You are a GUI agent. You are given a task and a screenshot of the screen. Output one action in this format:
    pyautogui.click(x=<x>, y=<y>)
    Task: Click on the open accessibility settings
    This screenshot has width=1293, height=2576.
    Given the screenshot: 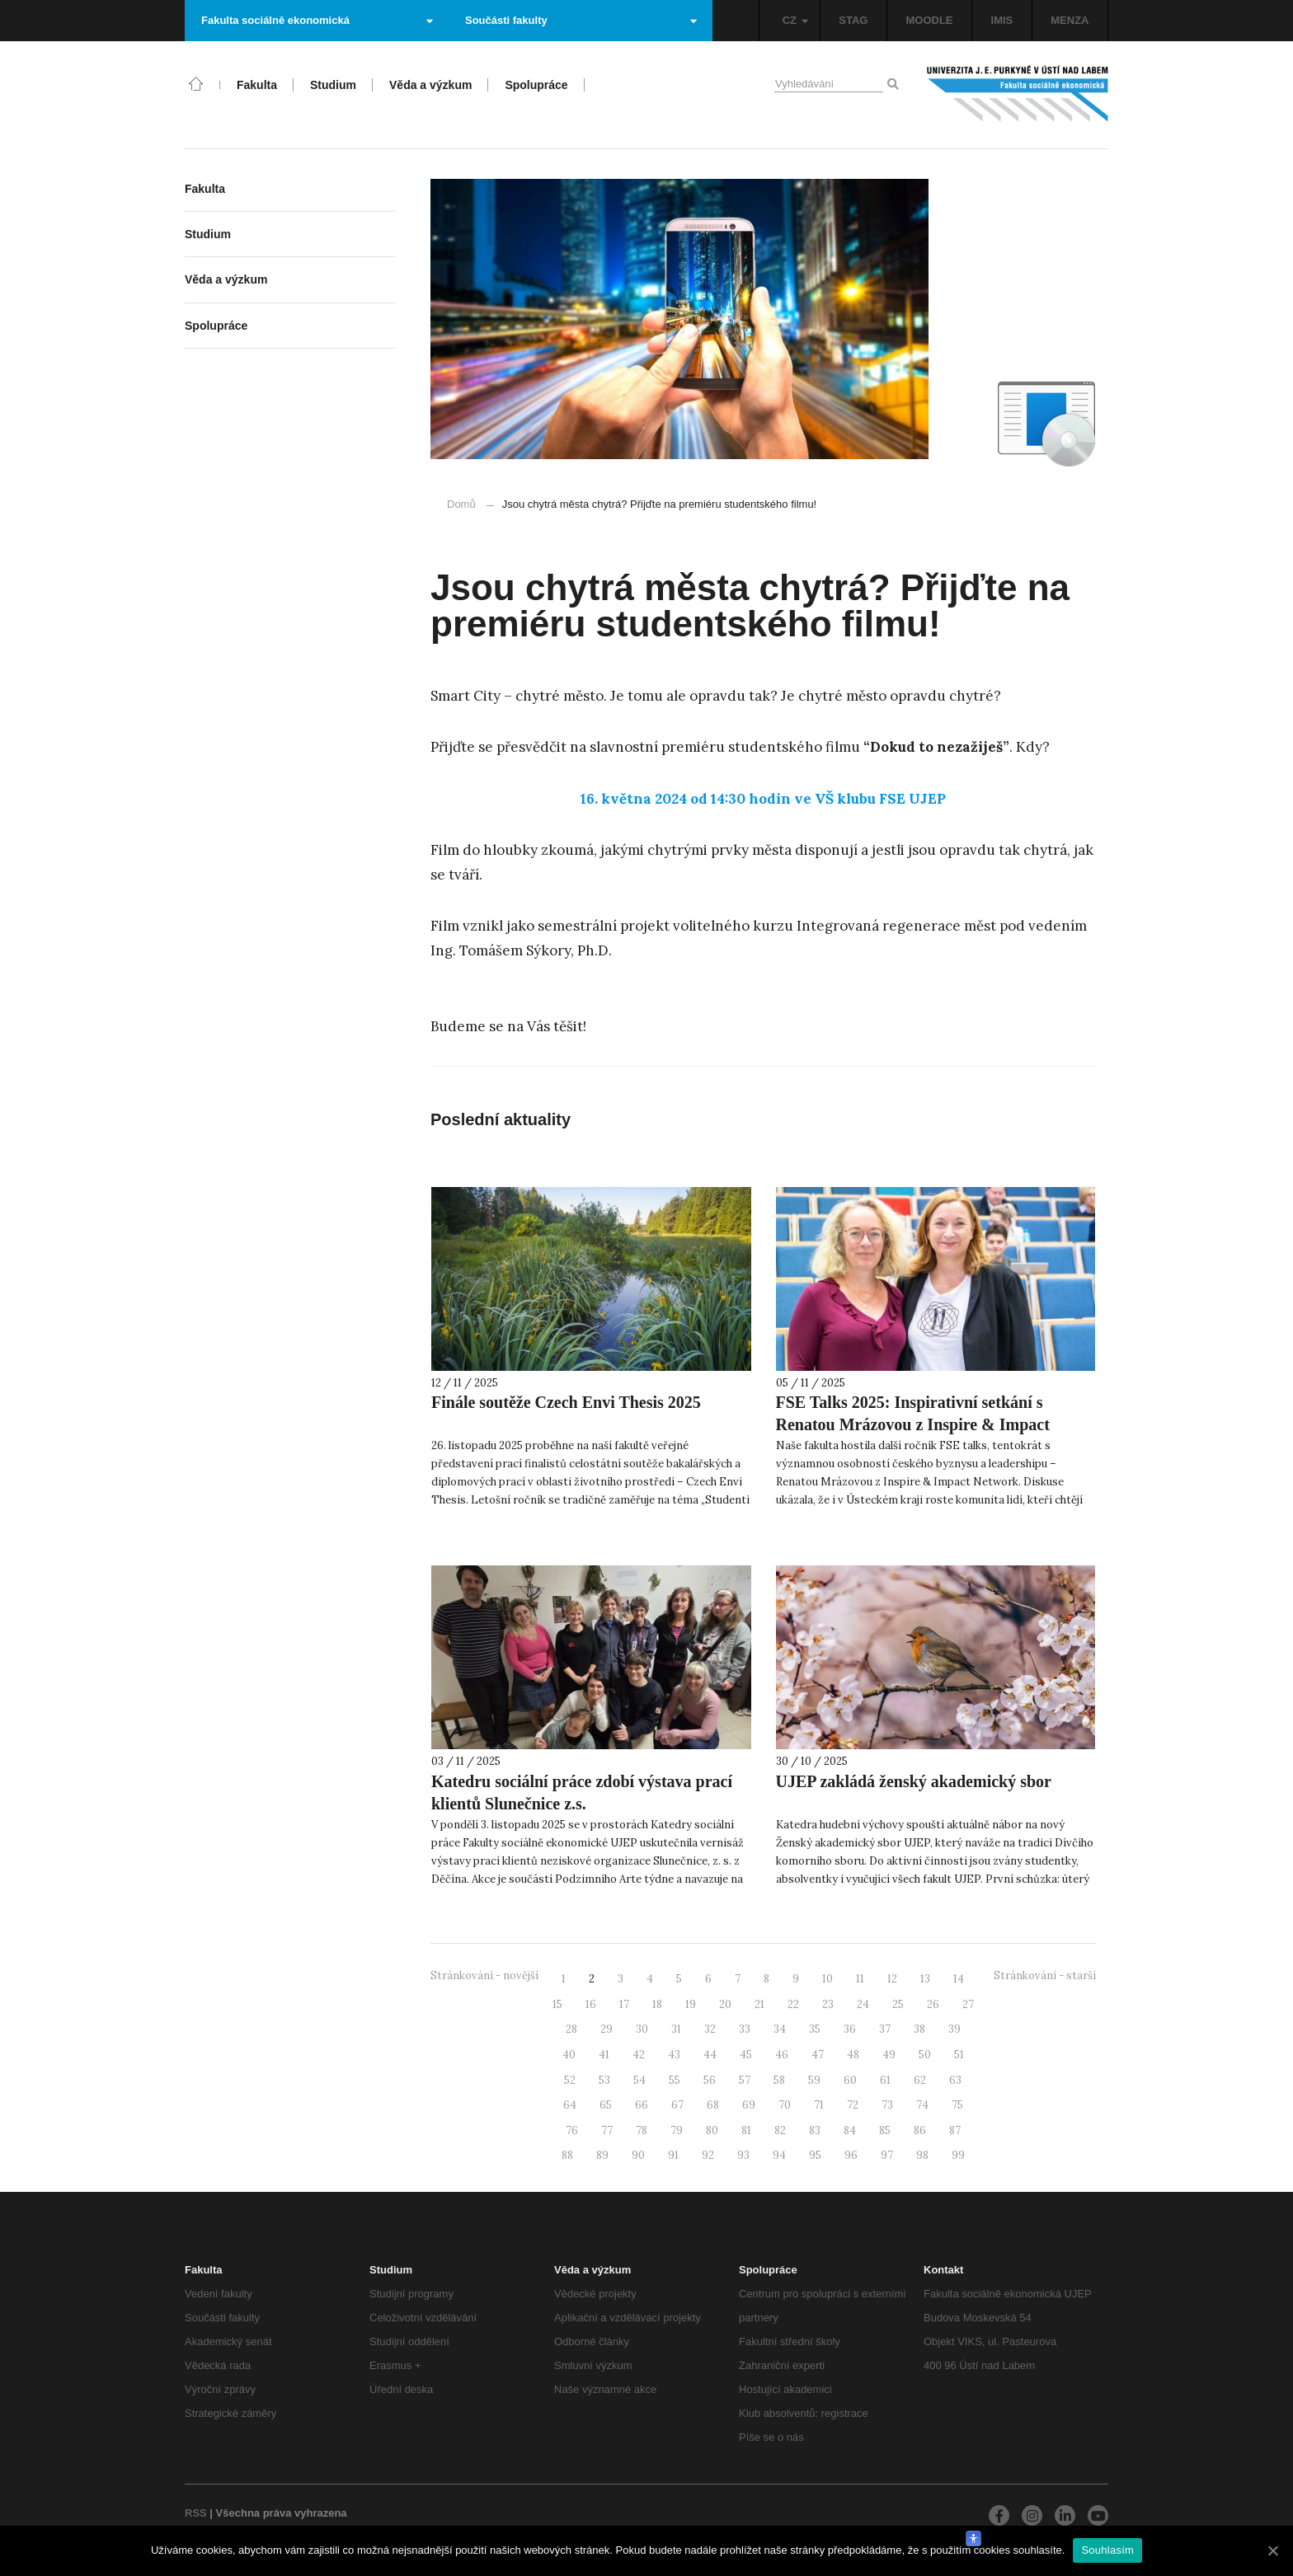 What is the action you would take?
    pyautogui.click(x=973, y=2538)
    